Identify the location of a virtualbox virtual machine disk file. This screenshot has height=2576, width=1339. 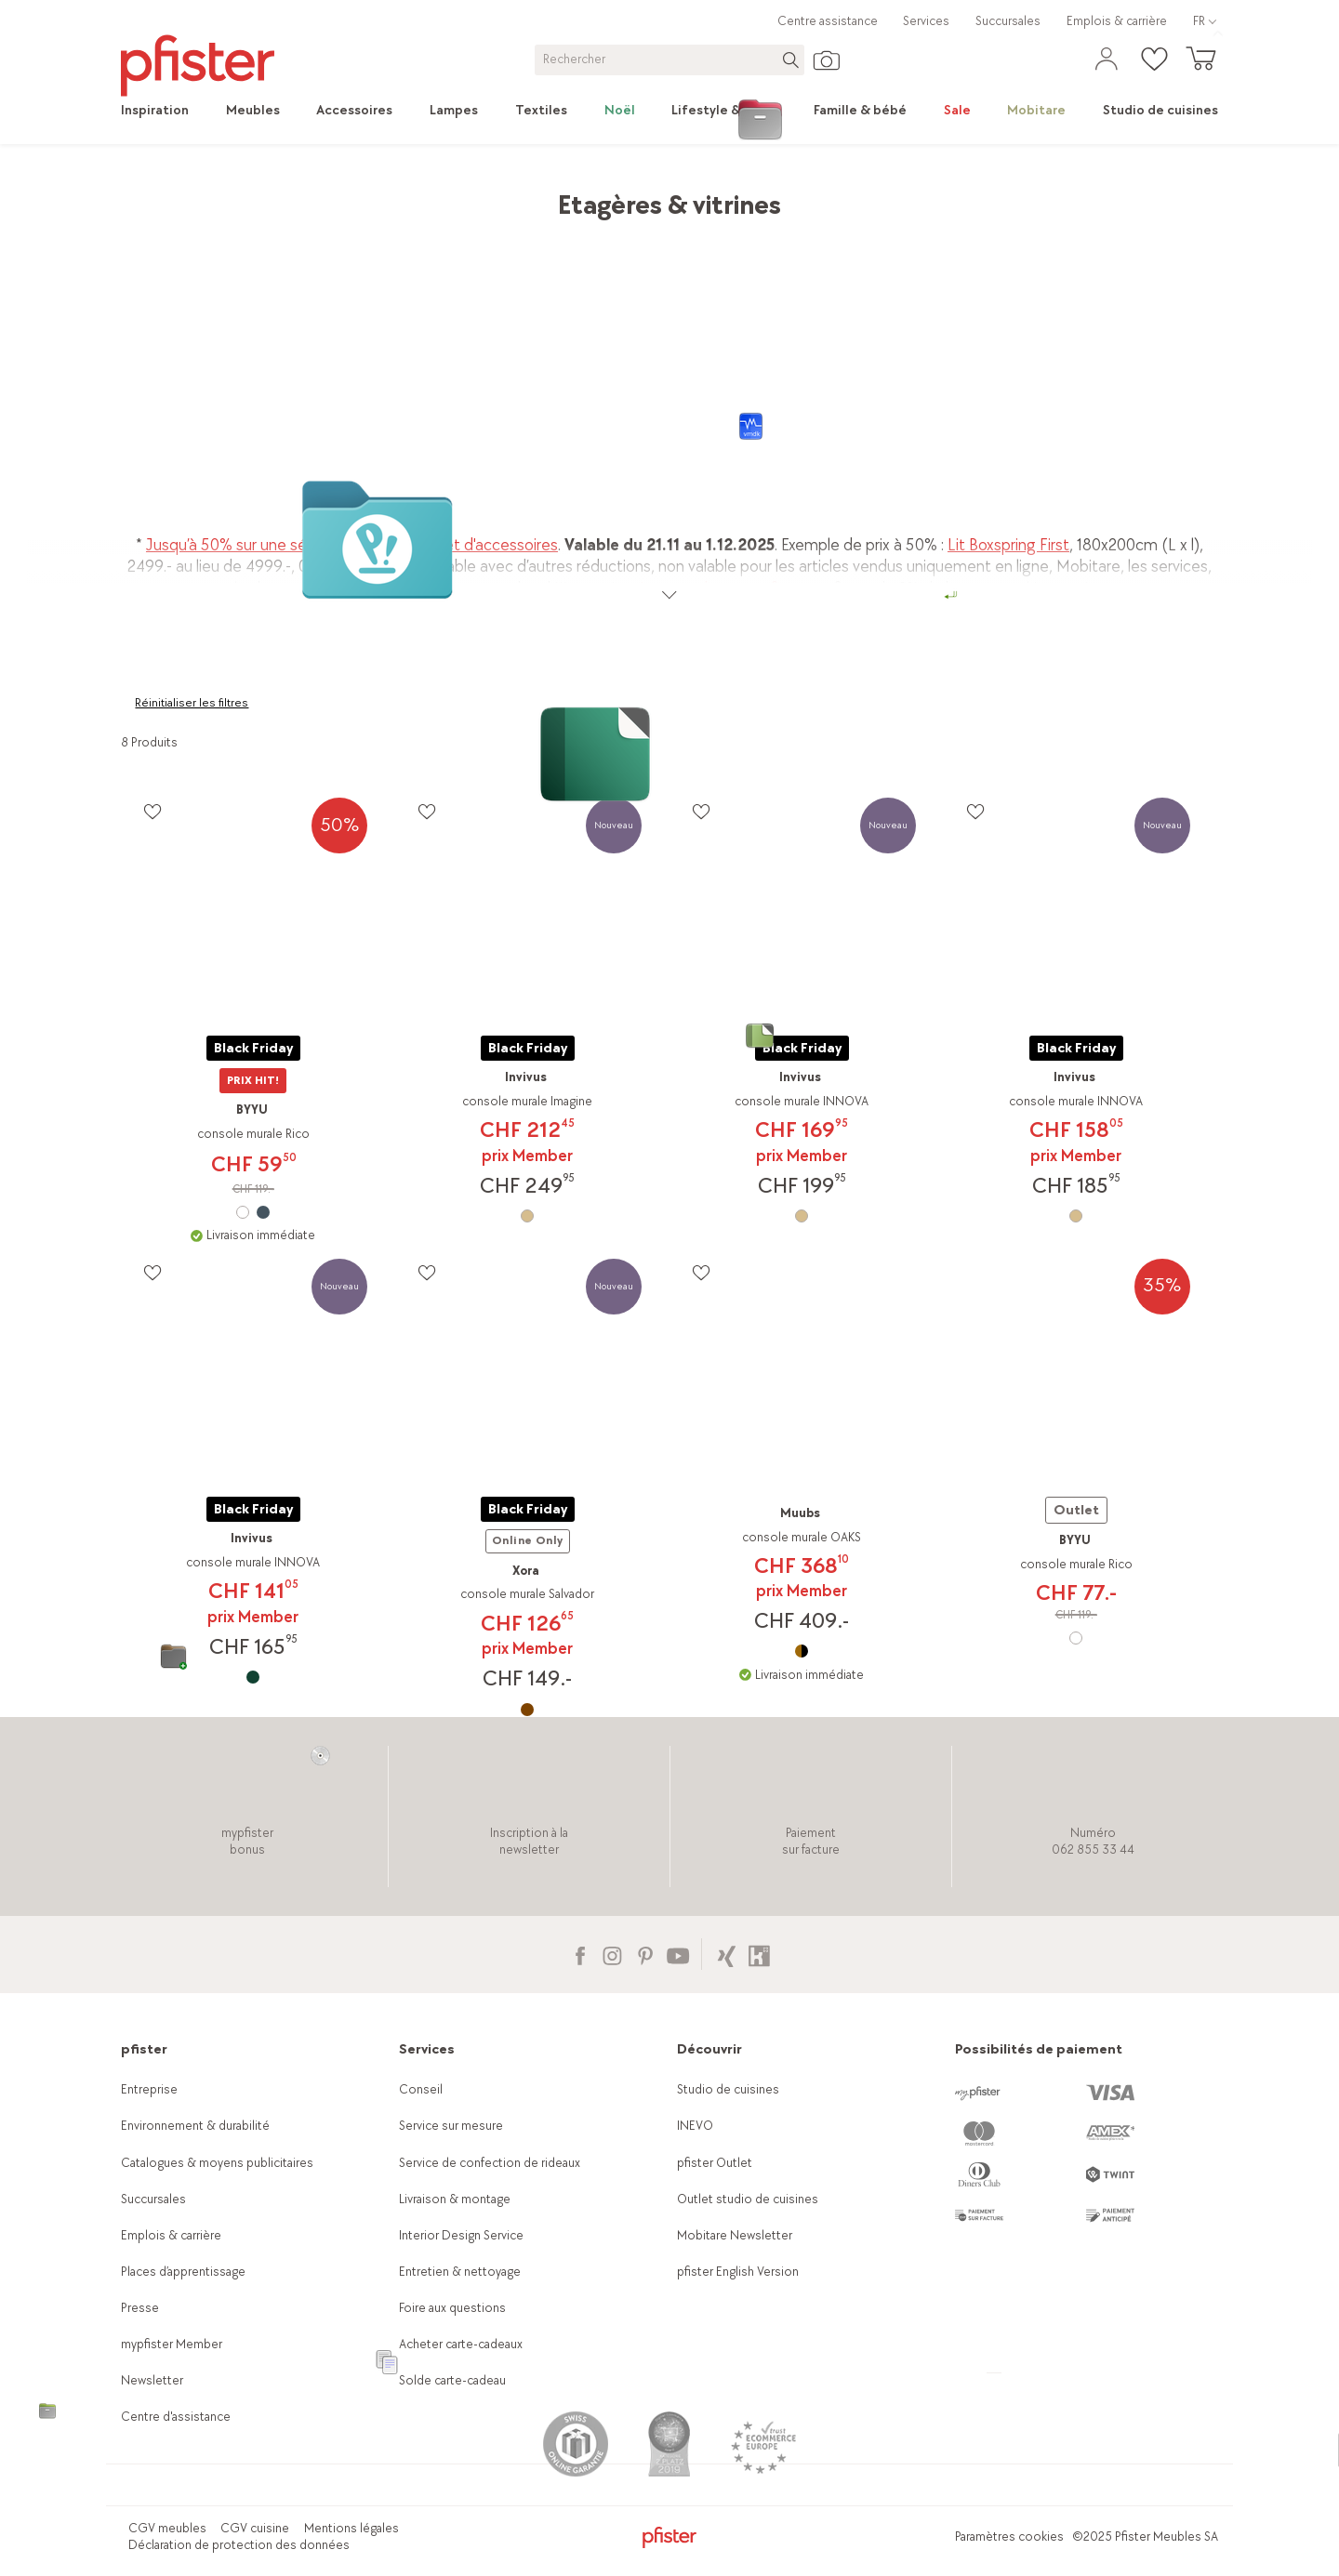
(750, 426).